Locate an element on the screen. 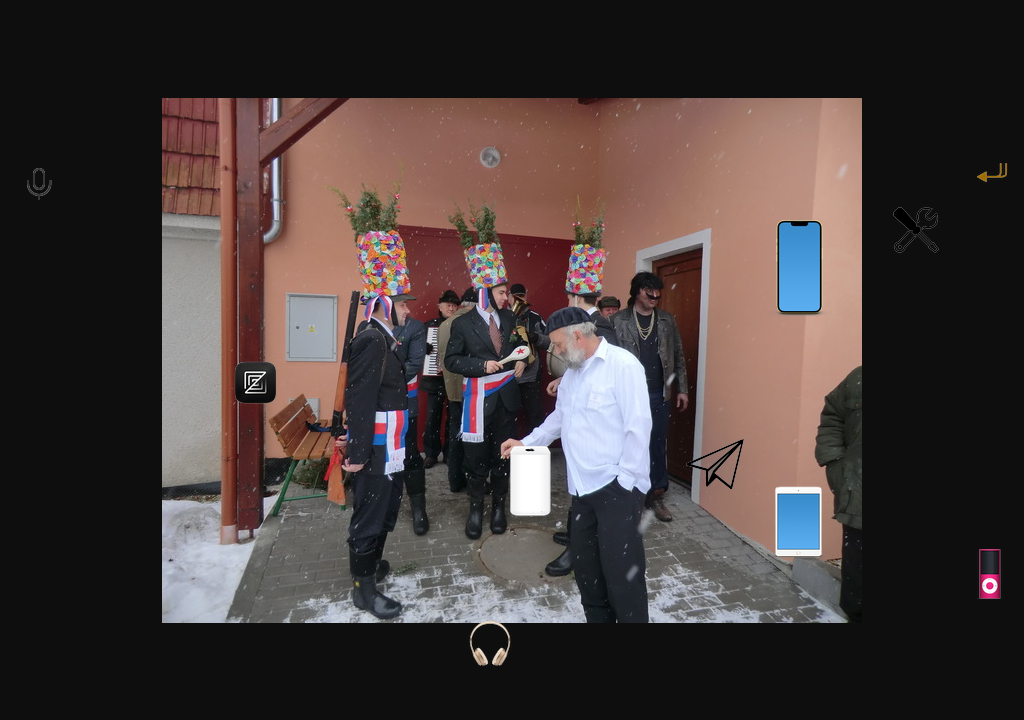 The width and height of the screenshot is (1024, 720). iPhone 14 device icon is located at coordinates (799, 268).